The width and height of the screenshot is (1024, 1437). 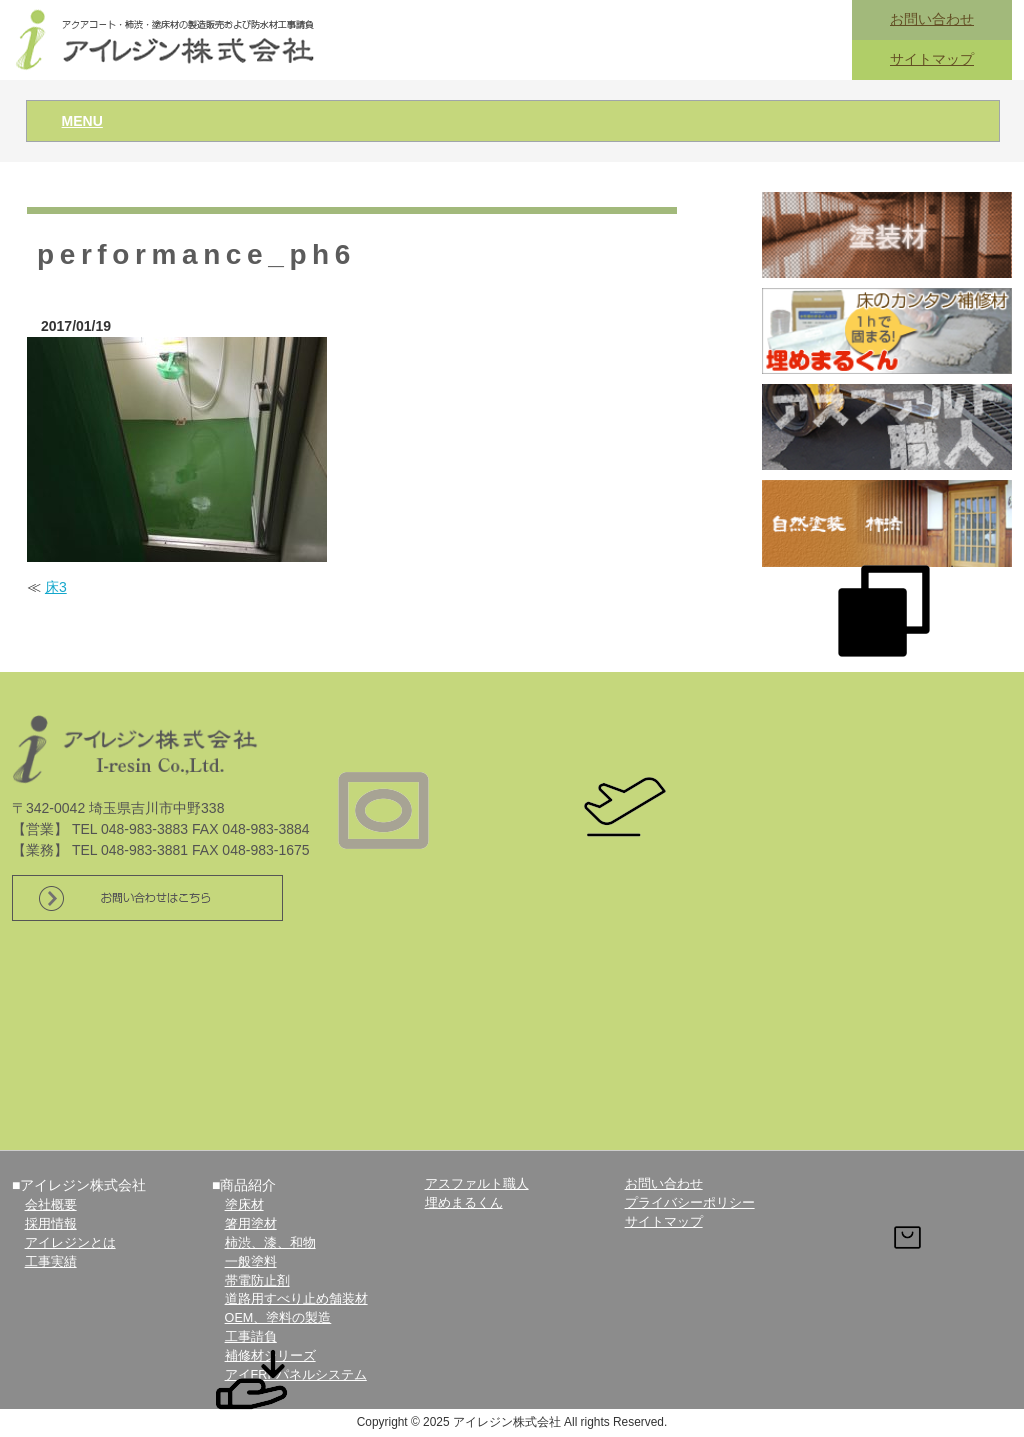 What do you see at coordinates (907, 1237) in the screenshot?
I see `view your shopping bag` at bounding box center [907, 1237].